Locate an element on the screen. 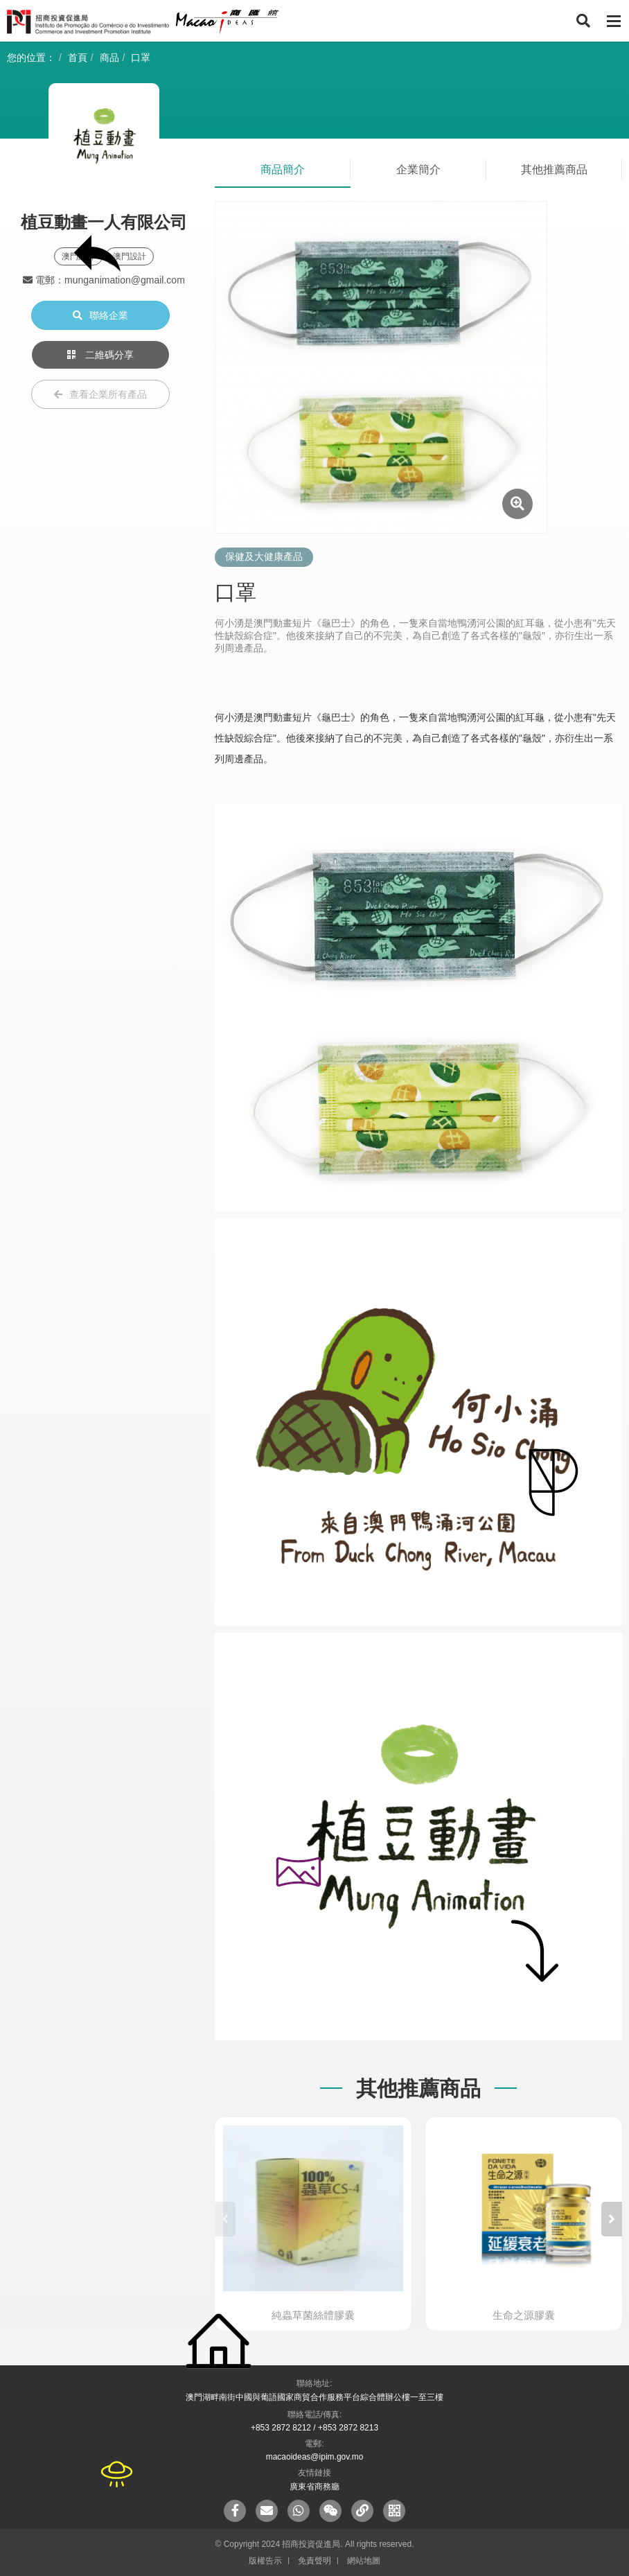 The height and width of the screenshot is (2576, 629). navigate to home screen is located at coordinates (218, 2342).